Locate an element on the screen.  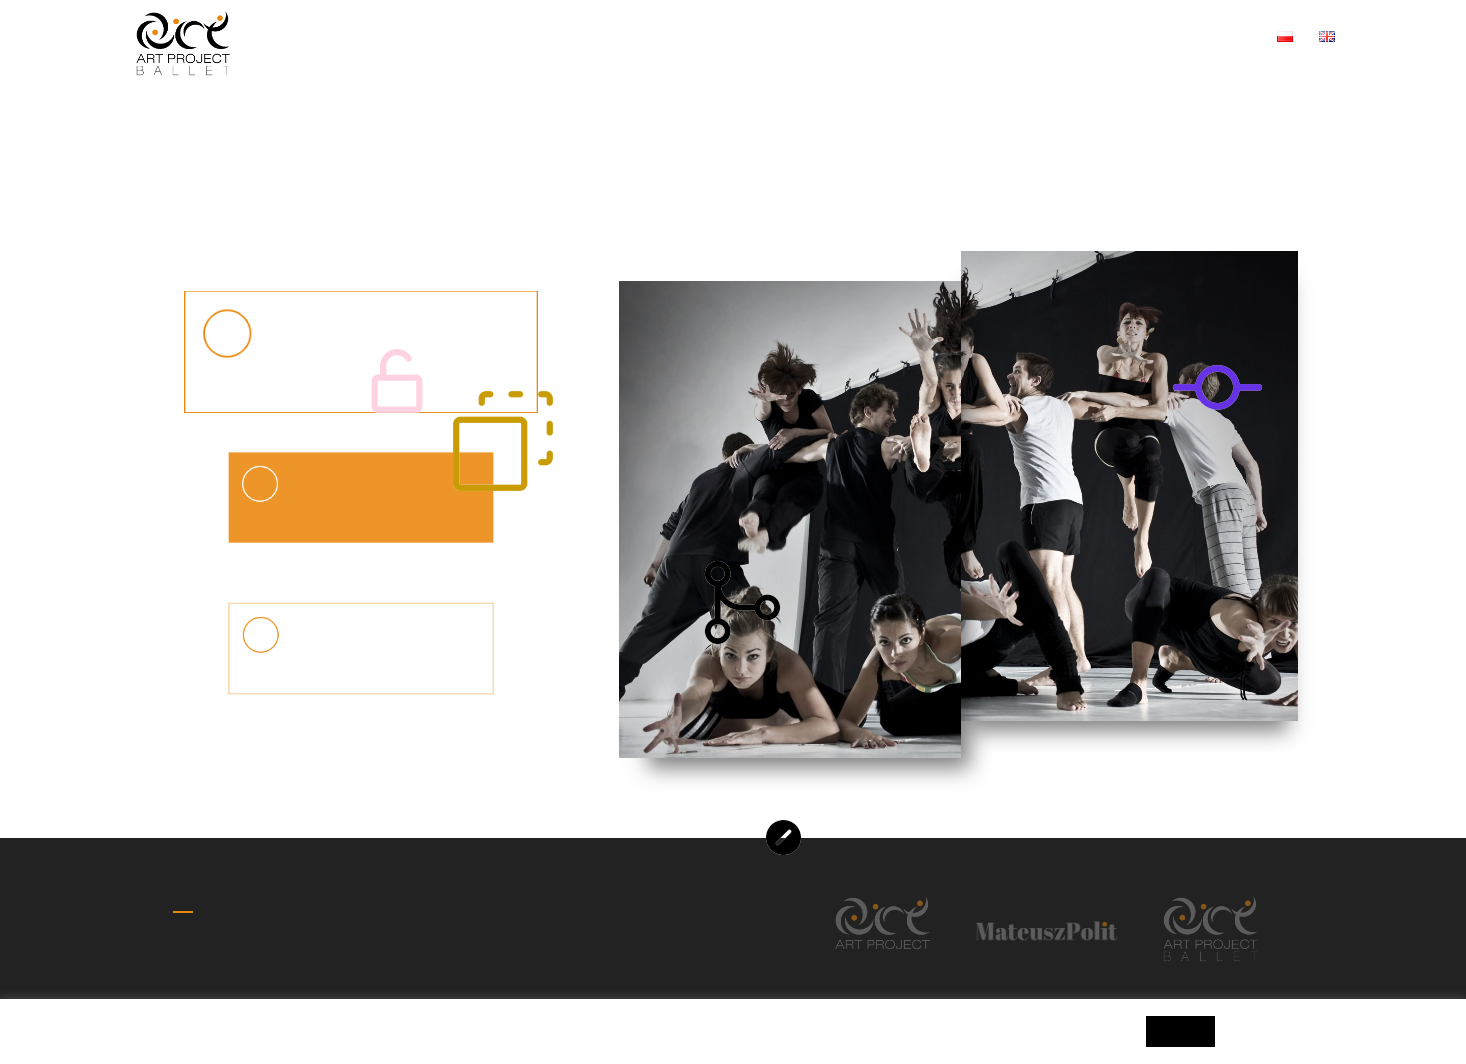
unlock or unsecure an item is located at coordinates (397, 383).